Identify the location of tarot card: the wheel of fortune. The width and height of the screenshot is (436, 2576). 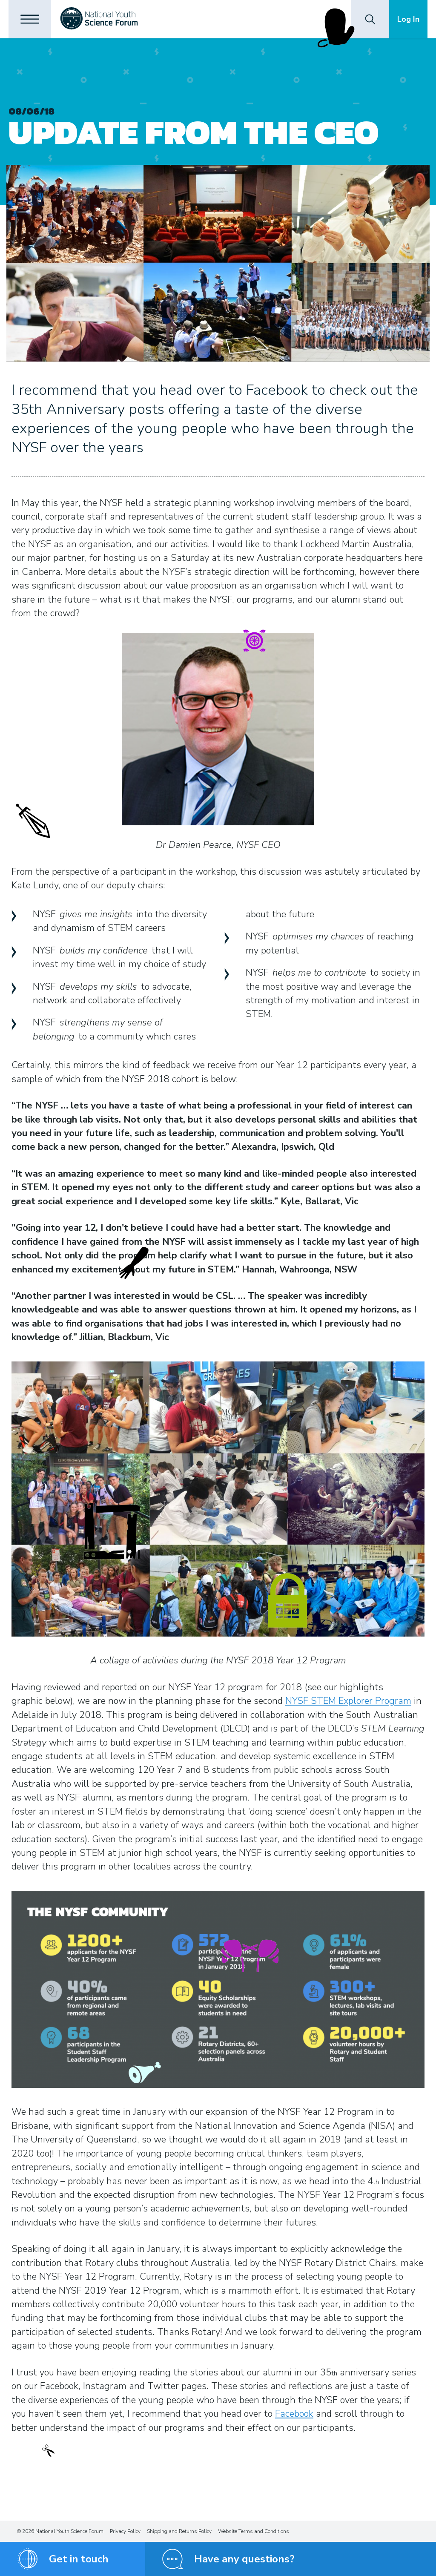
(254, 640).